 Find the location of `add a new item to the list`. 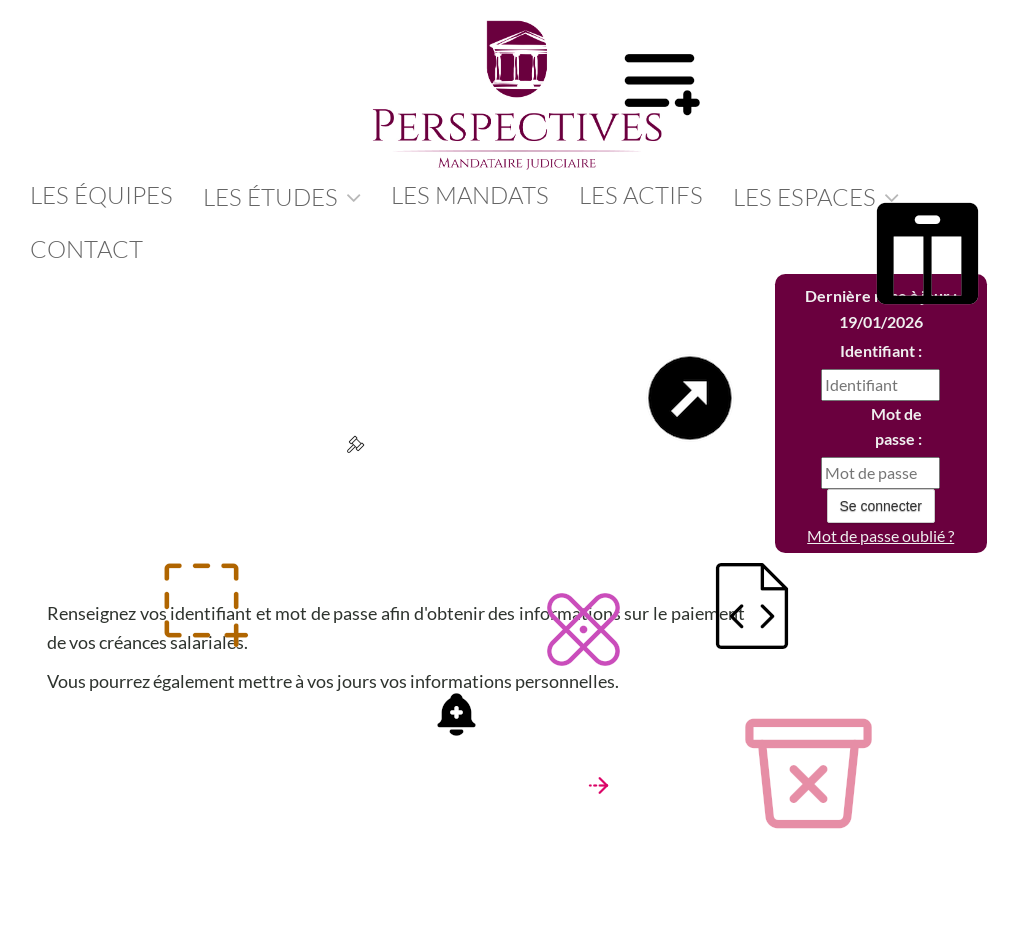

add a new item to the list is located at coordinates (659, 80).